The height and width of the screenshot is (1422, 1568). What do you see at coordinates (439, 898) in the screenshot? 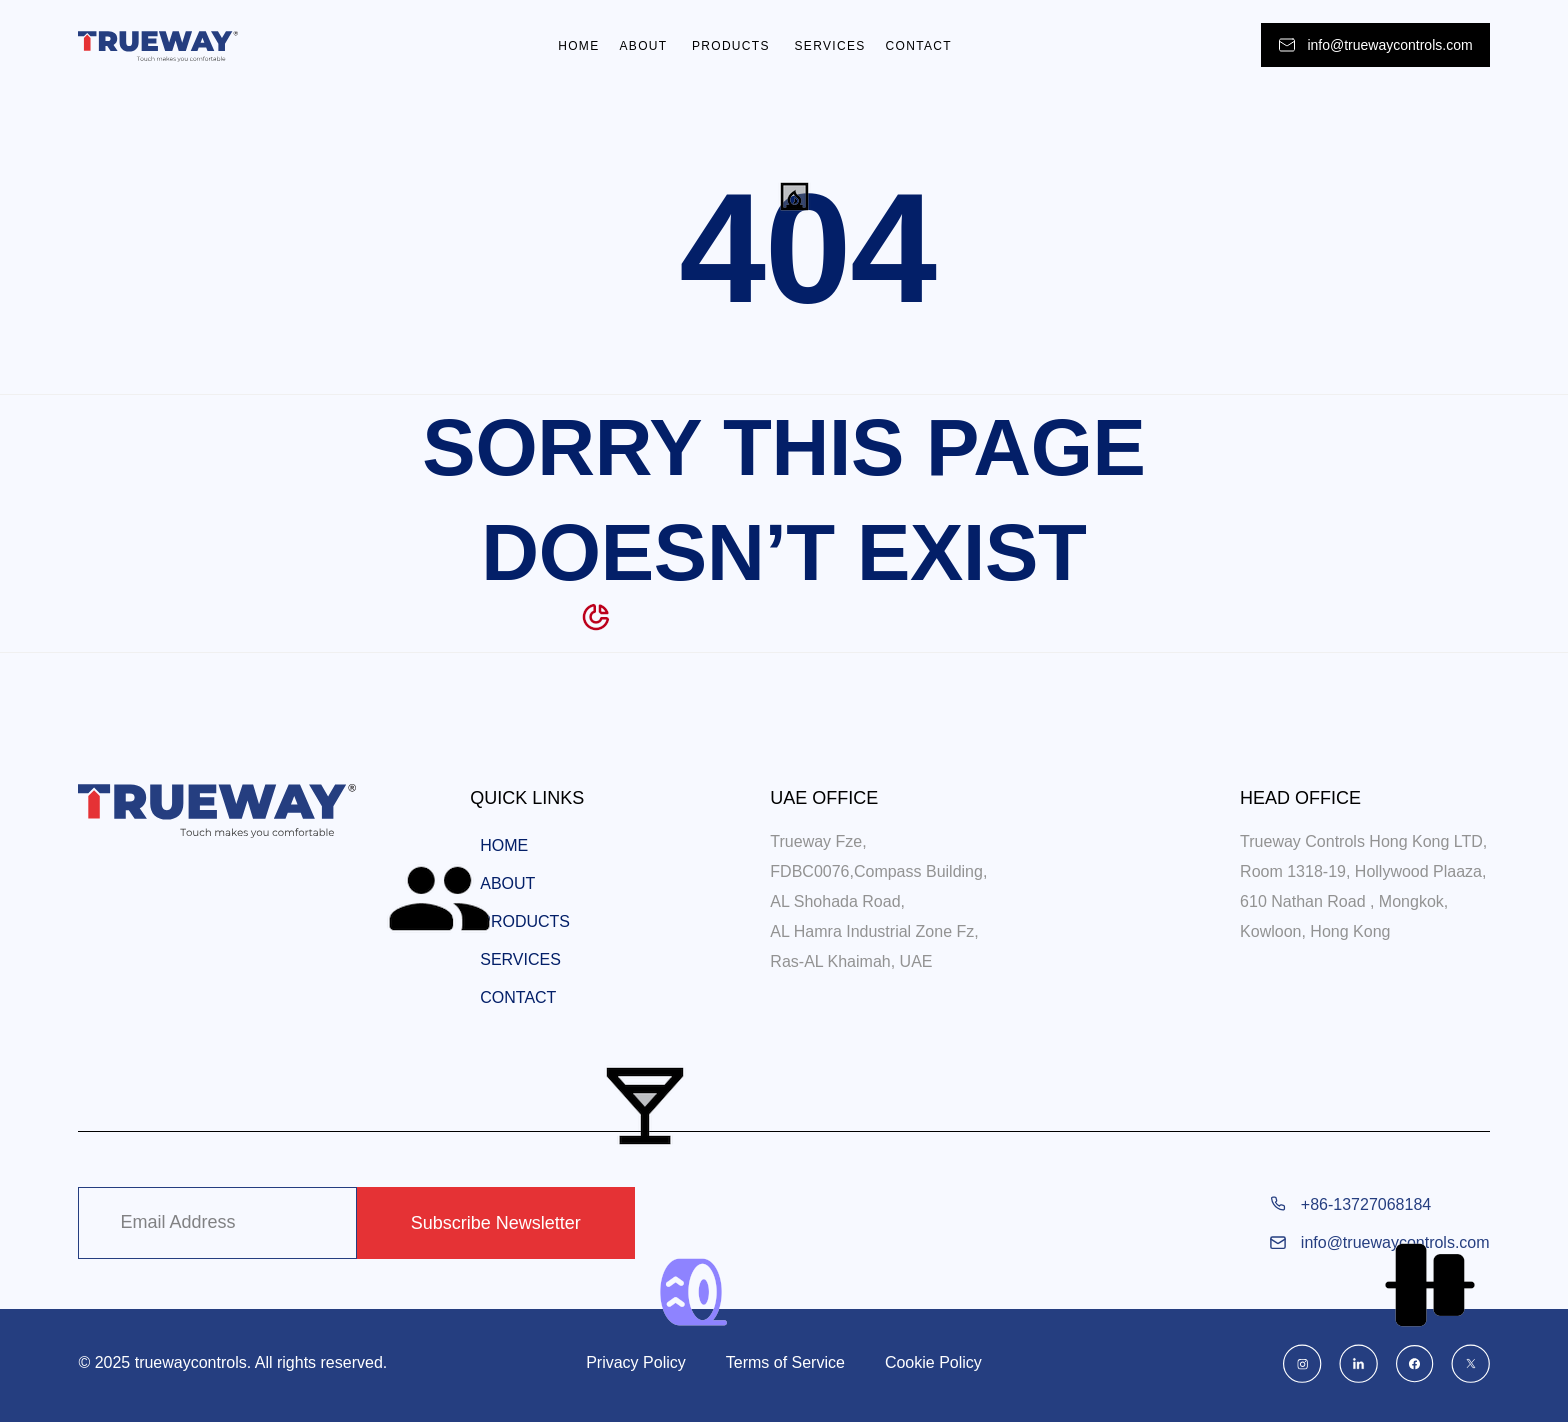
I see `view group members` at bounding box center [439, 898].